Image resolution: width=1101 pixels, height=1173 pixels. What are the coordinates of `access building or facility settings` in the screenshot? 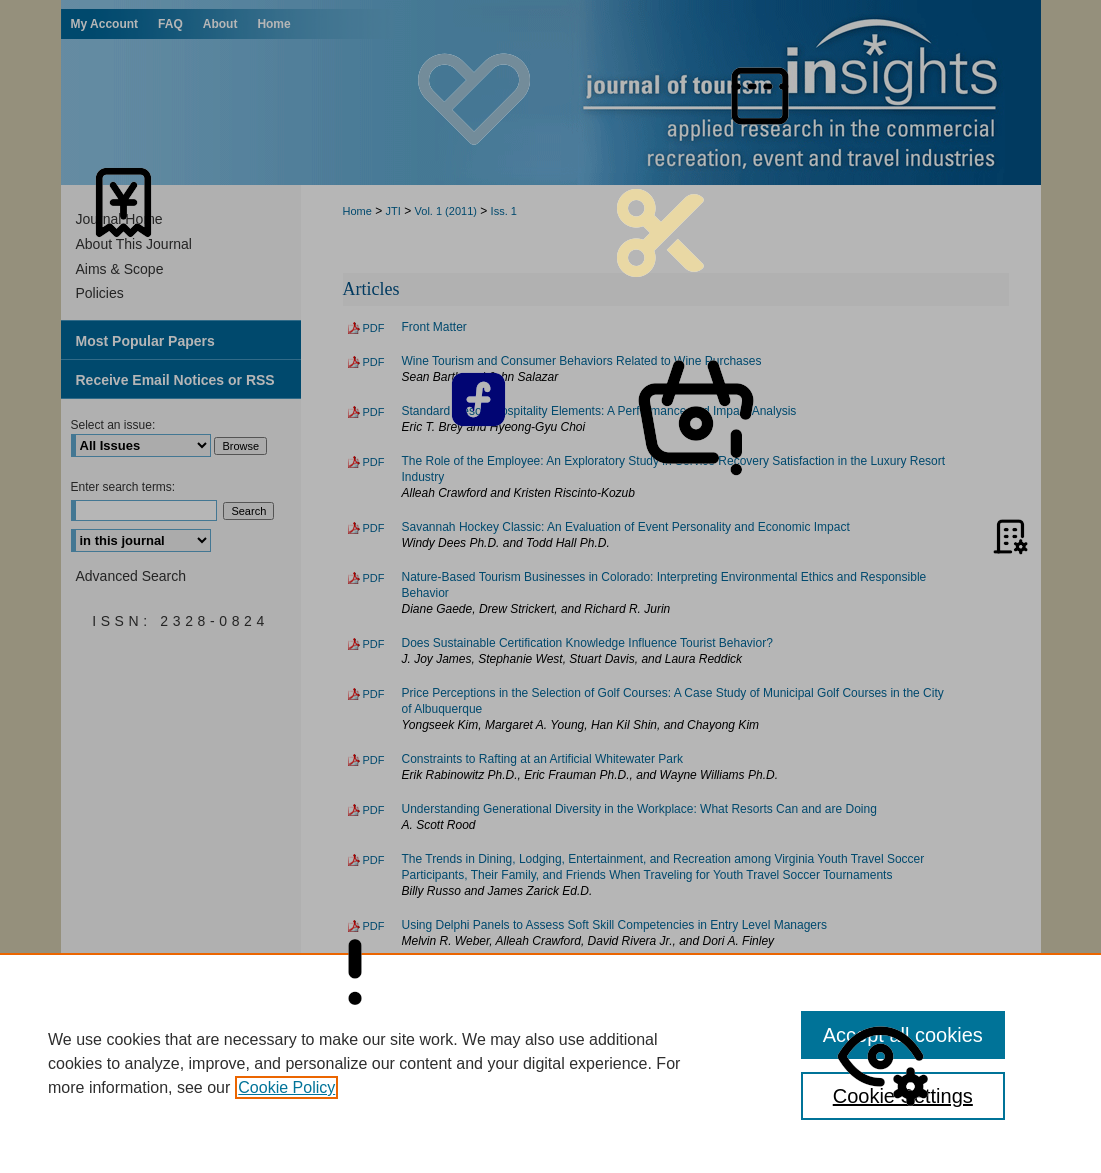 It's located at (1010, 536).